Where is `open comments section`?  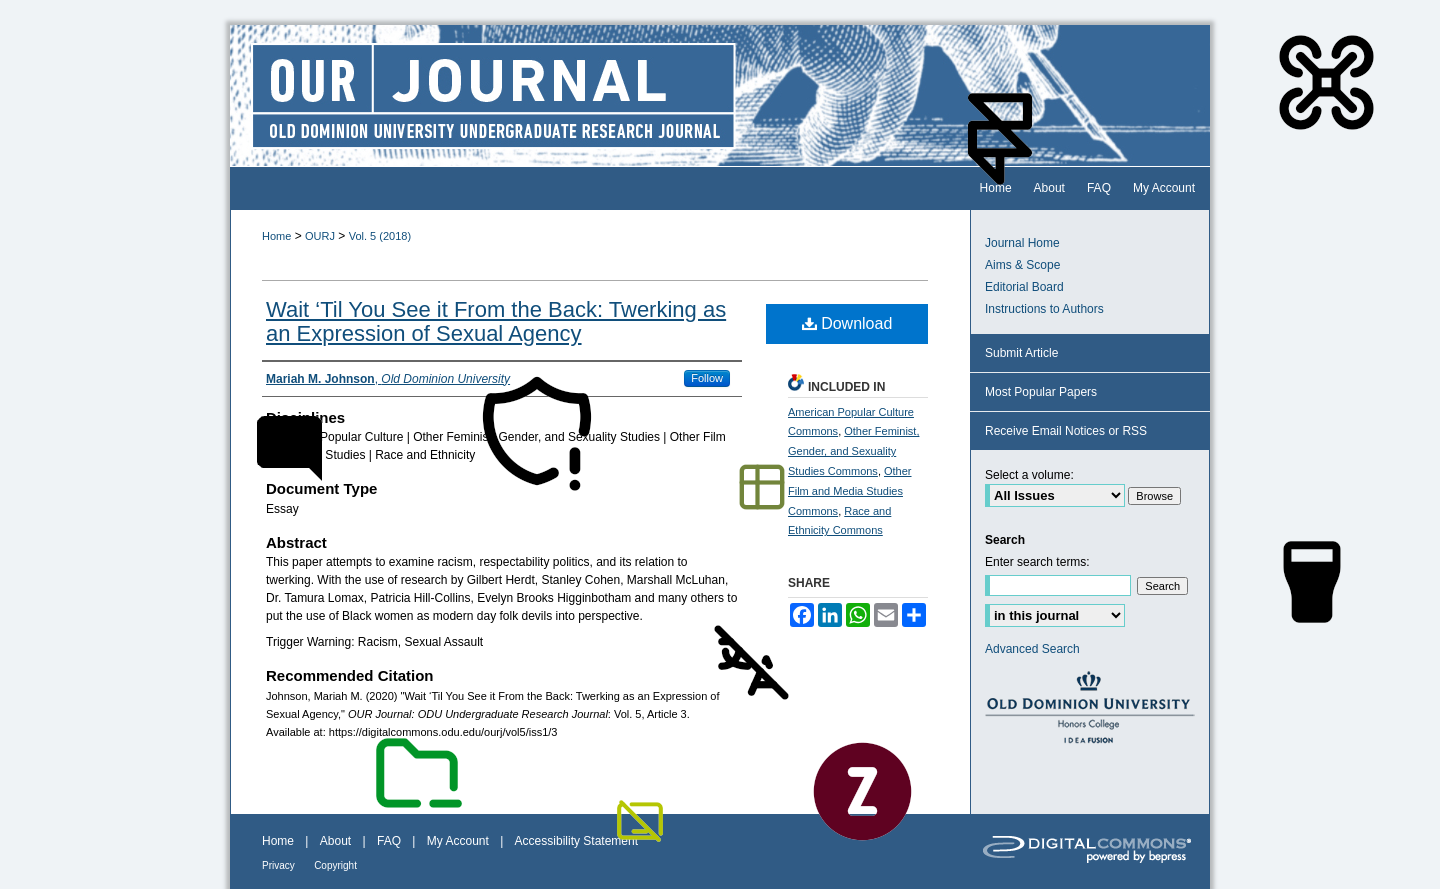
open comments section is located at coordinates (289, 448).